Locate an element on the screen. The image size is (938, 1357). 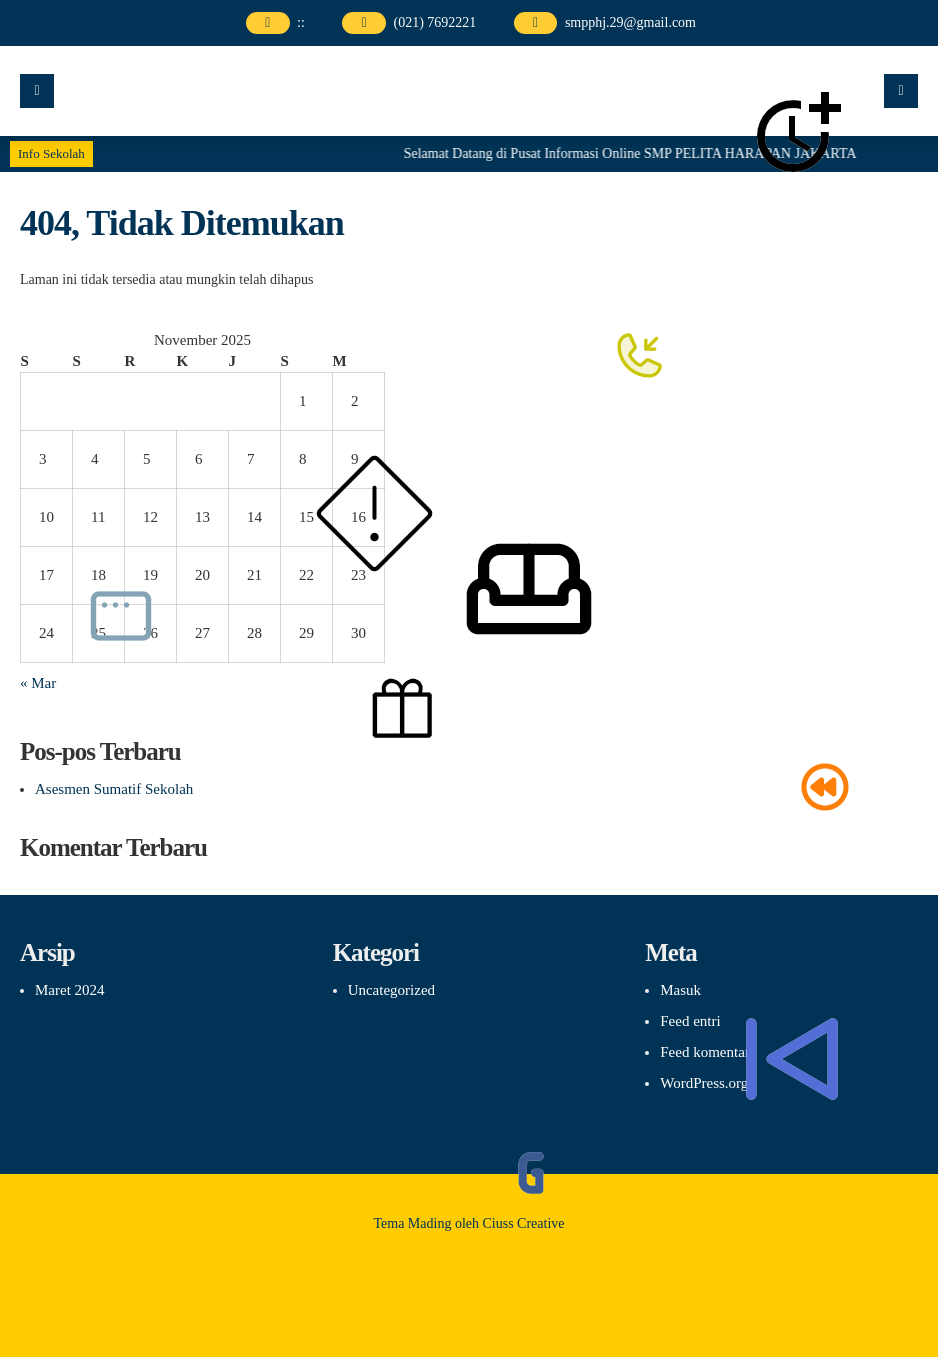
browse furniture or home decor items is located at coordinates (529, 589).